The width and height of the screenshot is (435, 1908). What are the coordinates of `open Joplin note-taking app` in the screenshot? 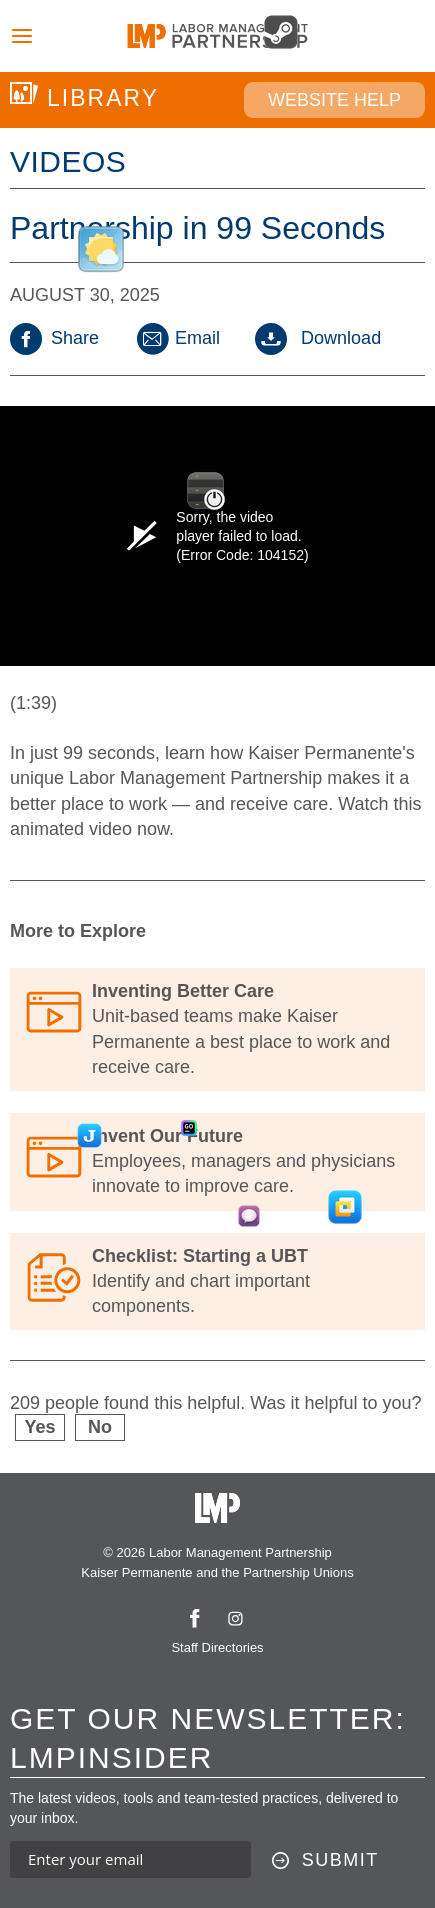 It's located at (89, 1135).